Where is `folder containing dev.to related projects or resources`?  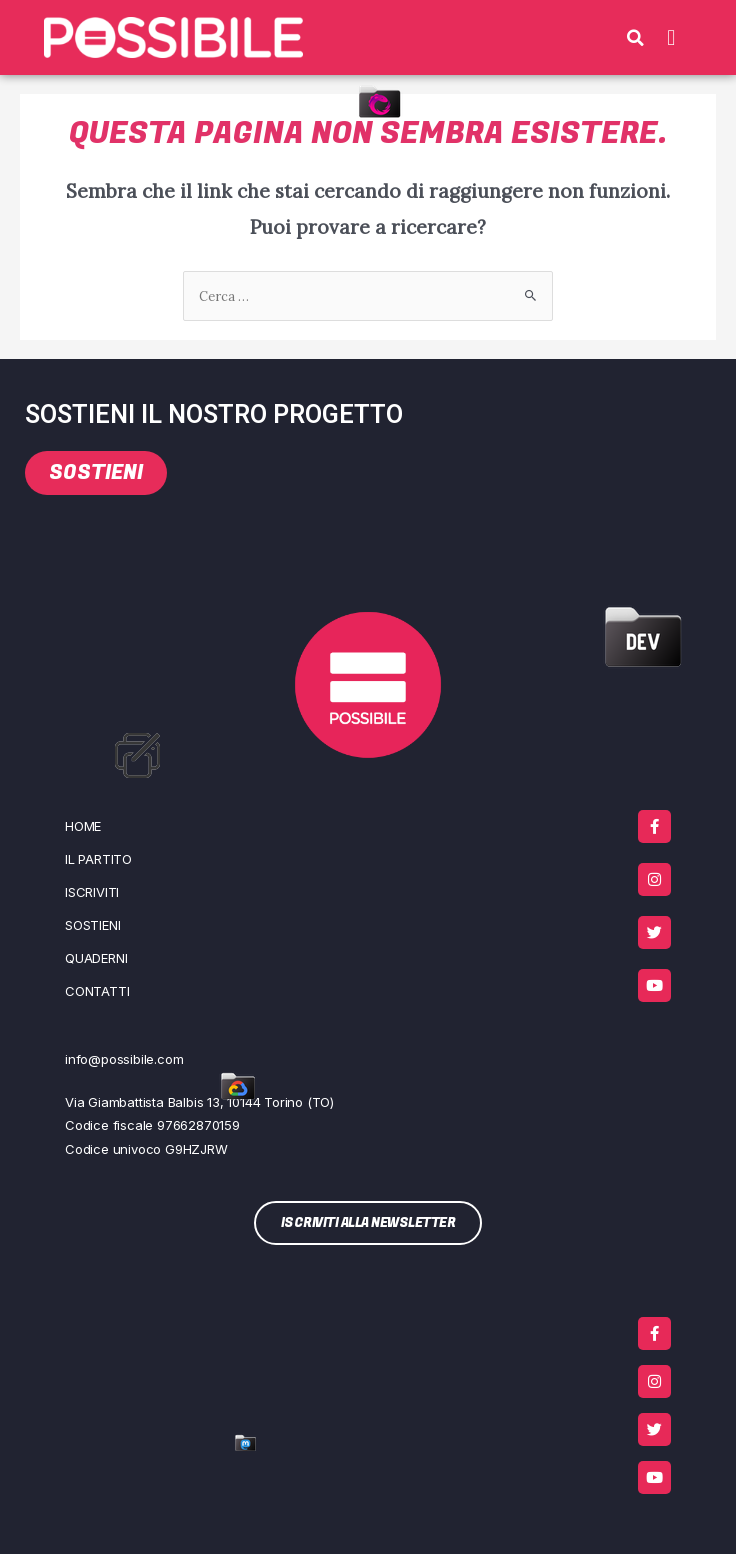
folder containing dev.to related projects or resources is located at coordinates (643, 639).